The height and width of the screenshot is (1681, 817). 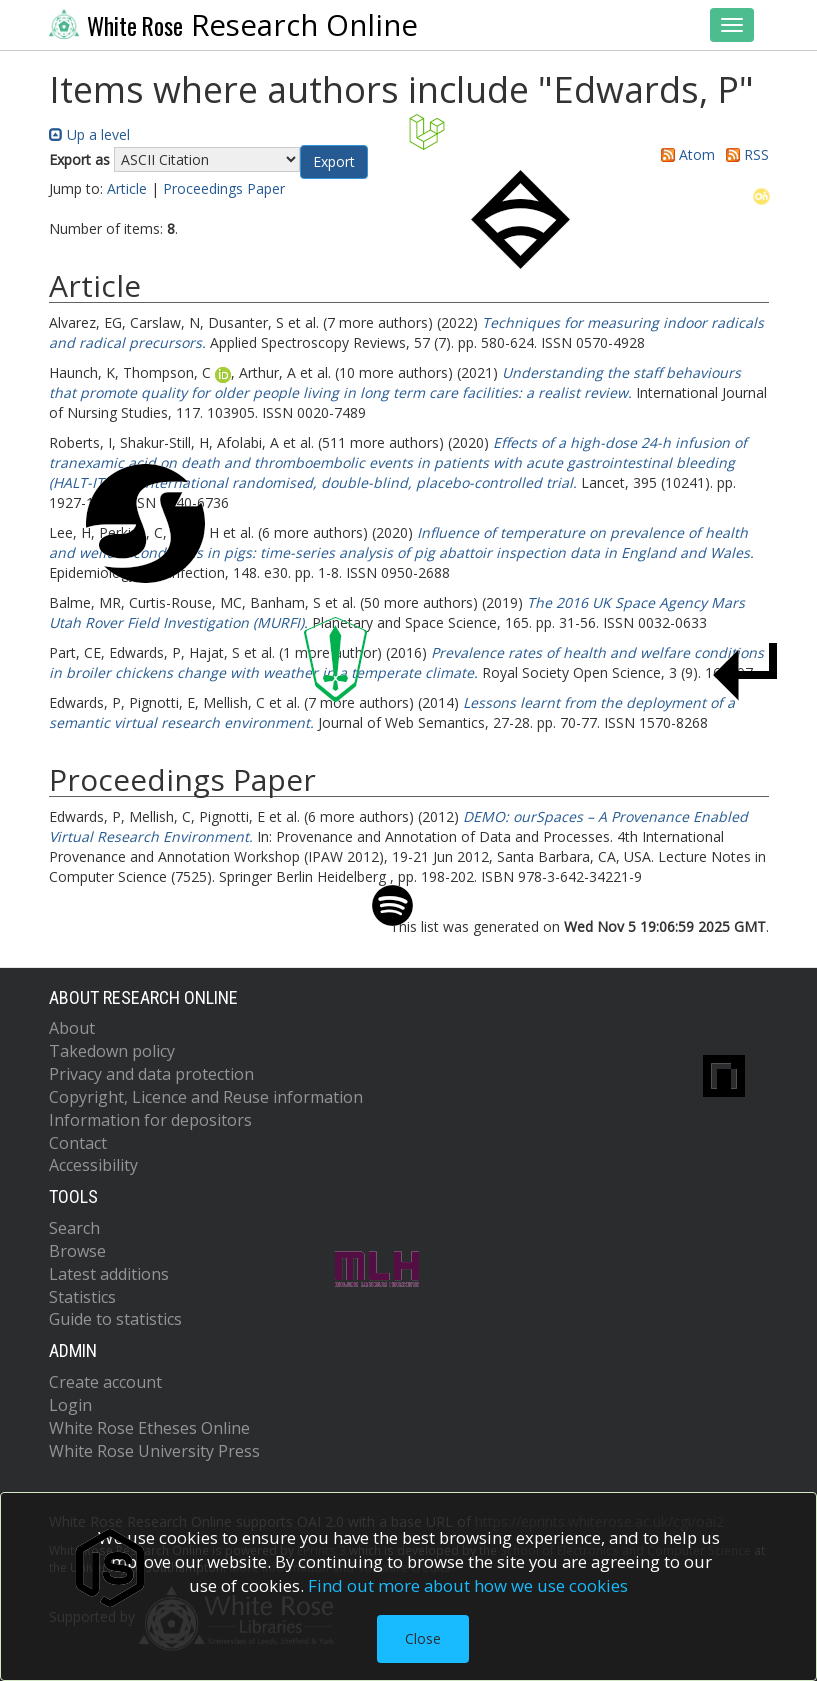 What do you see at coordinates (427, 132) in the screenshot?
I see `Laravel framework branding or integration` at bounding box center [427, 132].